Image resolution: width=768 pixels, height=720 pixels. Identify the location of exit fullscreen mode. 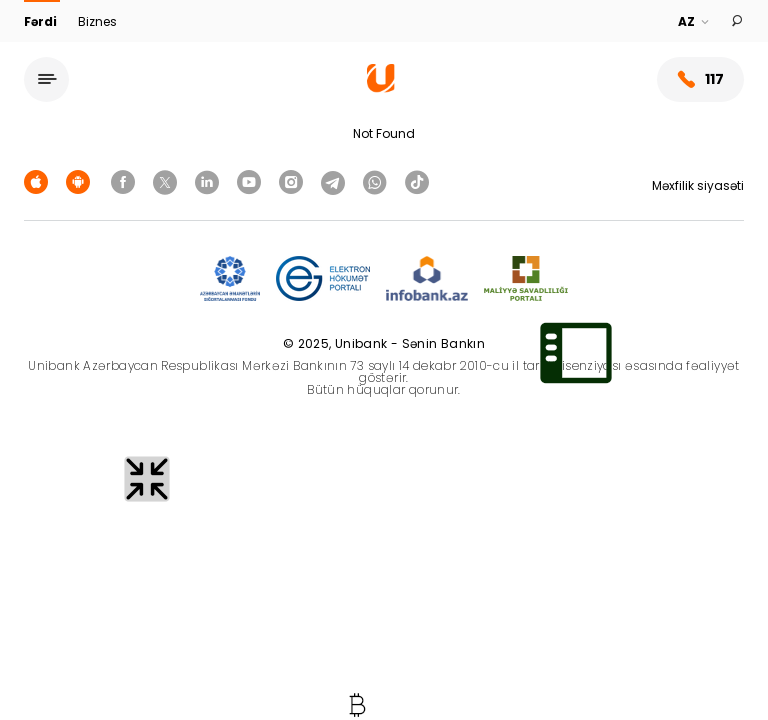
(147, 479).